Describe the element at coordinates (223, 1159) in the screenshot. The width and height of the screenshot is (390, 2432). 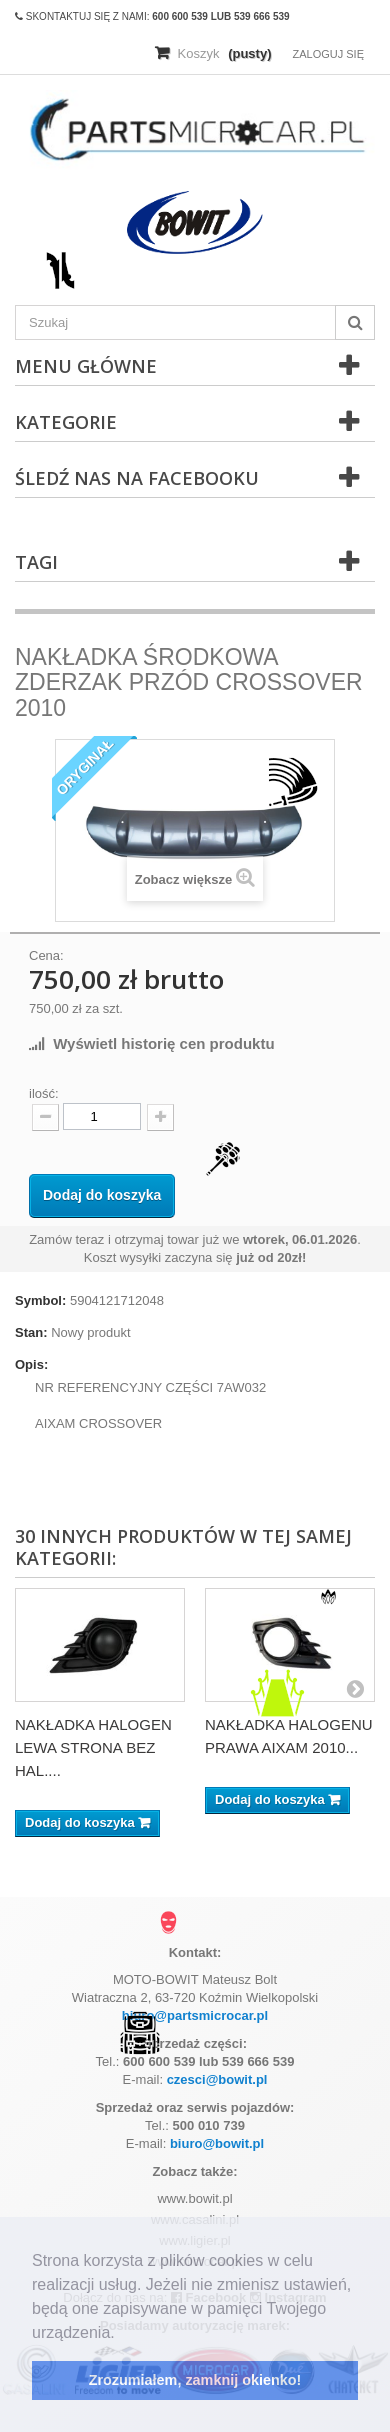
I see `select grenade weapon in inventory` at that location.